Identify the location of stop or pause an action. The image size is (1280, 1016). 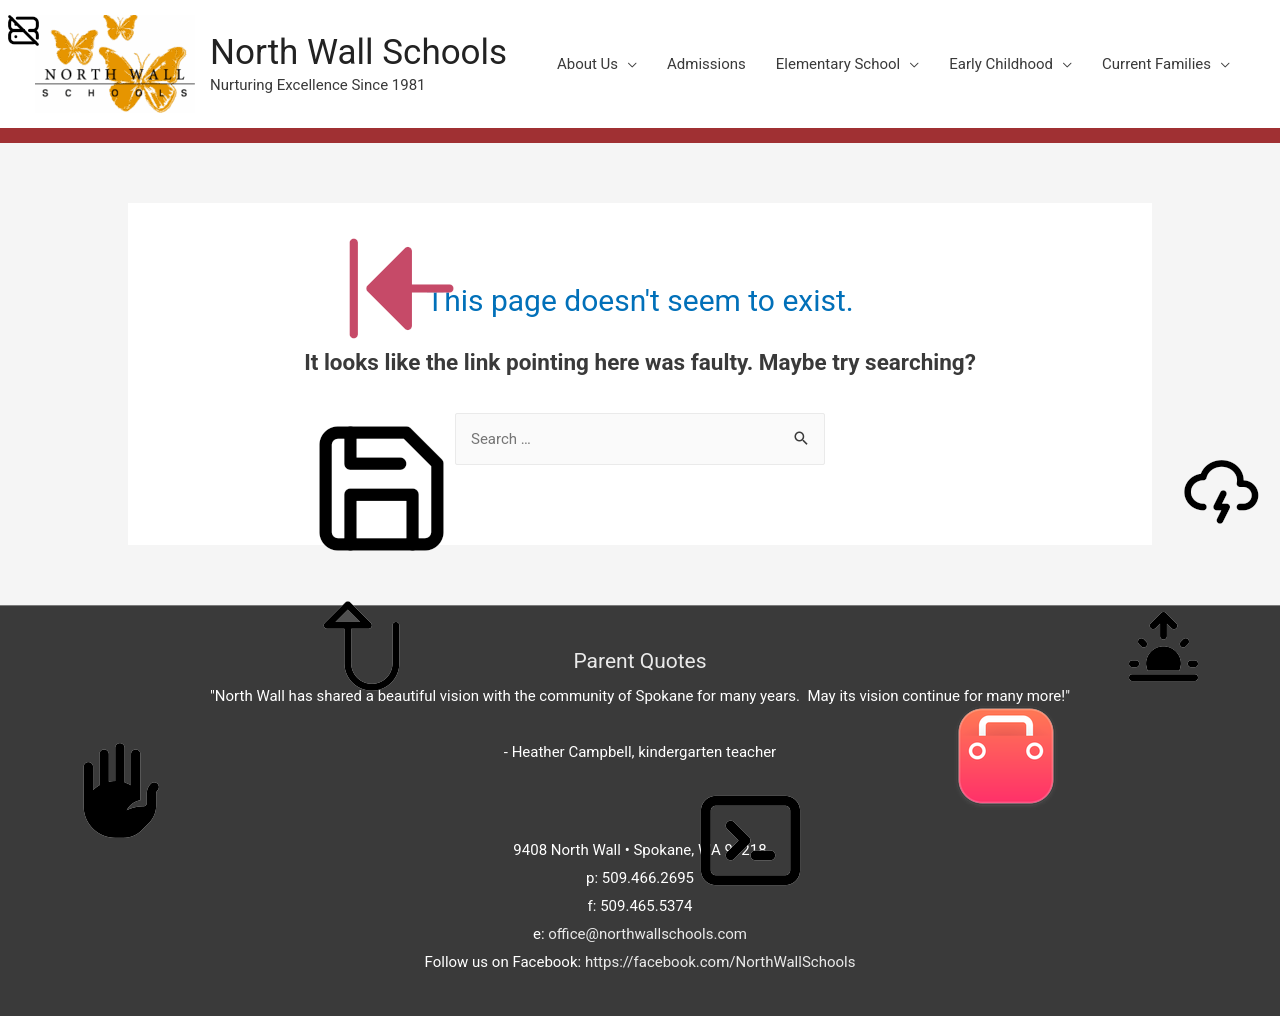
(121, 790).